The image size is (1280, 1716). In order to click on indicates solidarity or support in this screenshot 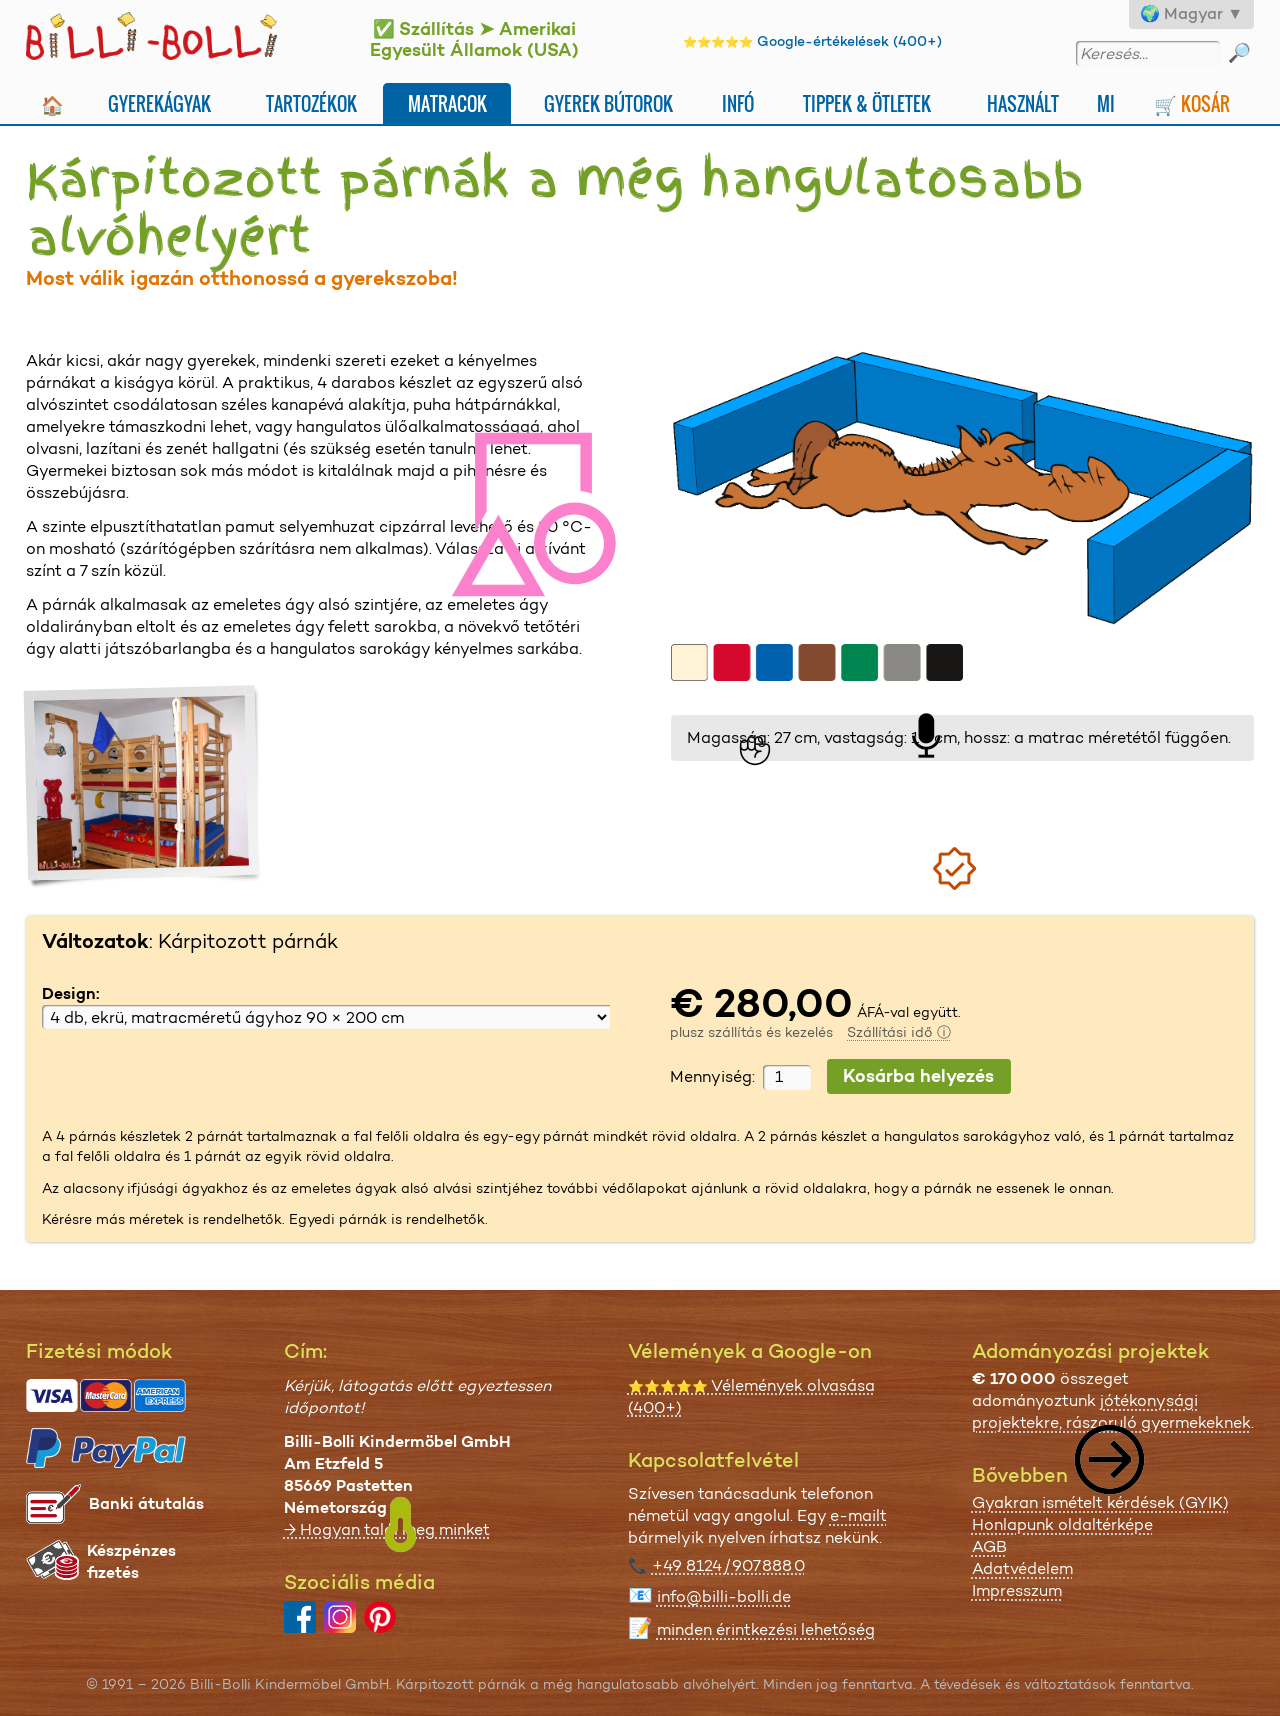, I will do `click(755, 750)`.